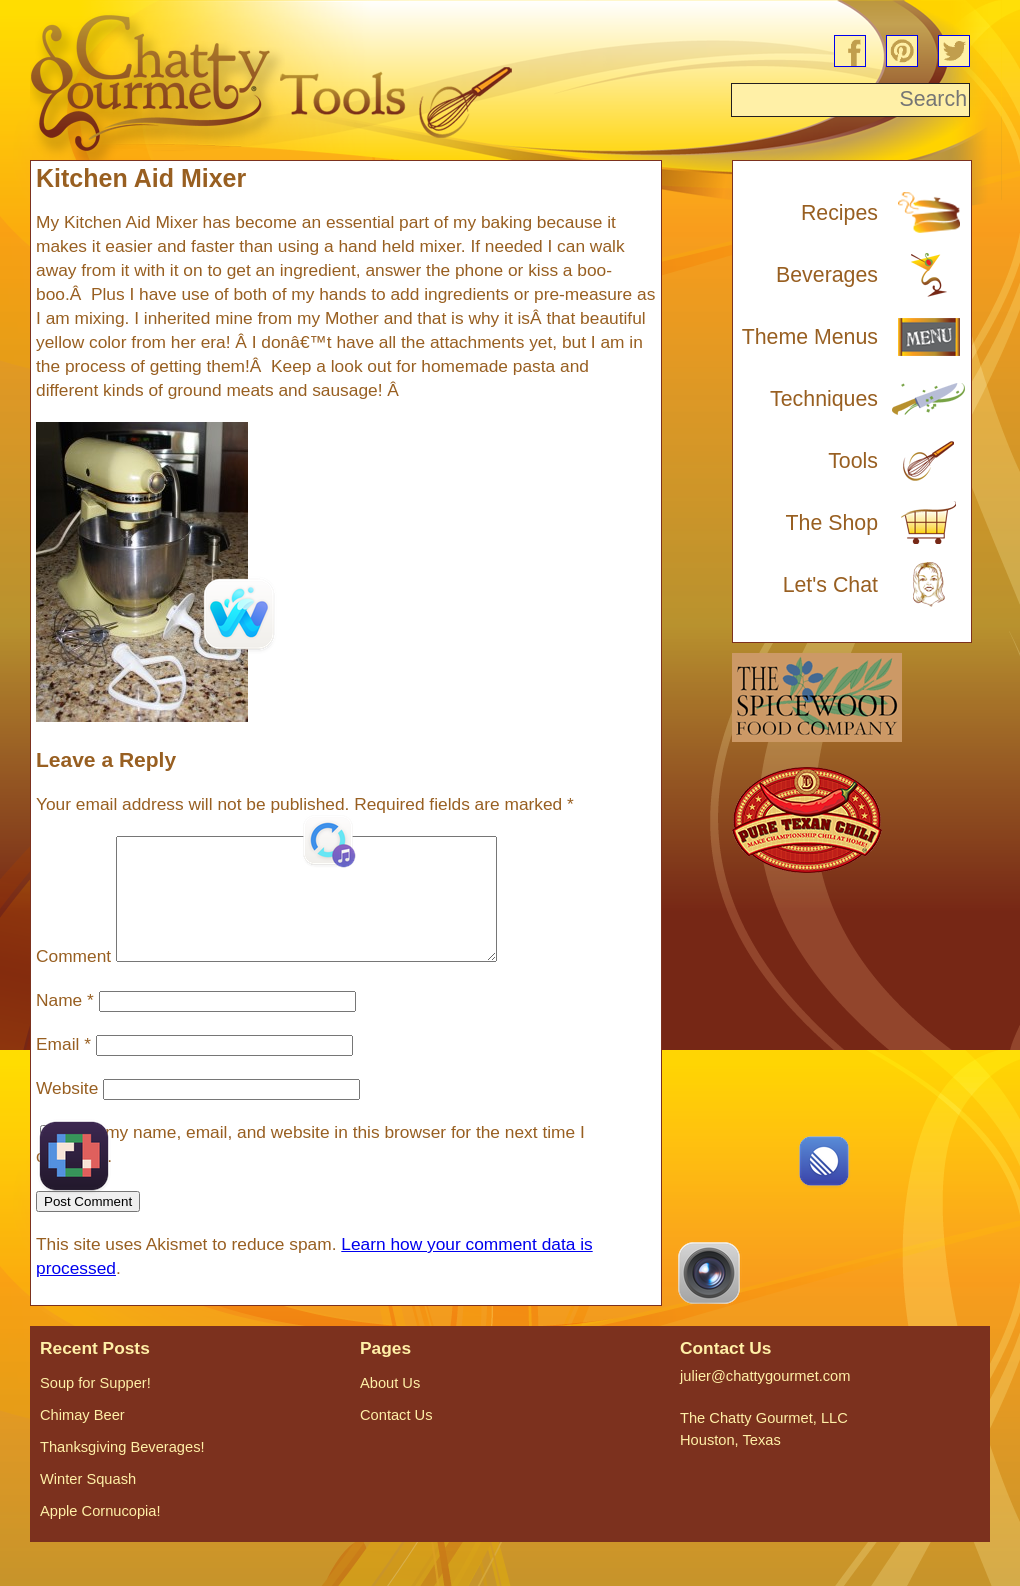 This screenshot has width=1020, height=1586. I want to click on open waterfox browser, so click(239, 614).